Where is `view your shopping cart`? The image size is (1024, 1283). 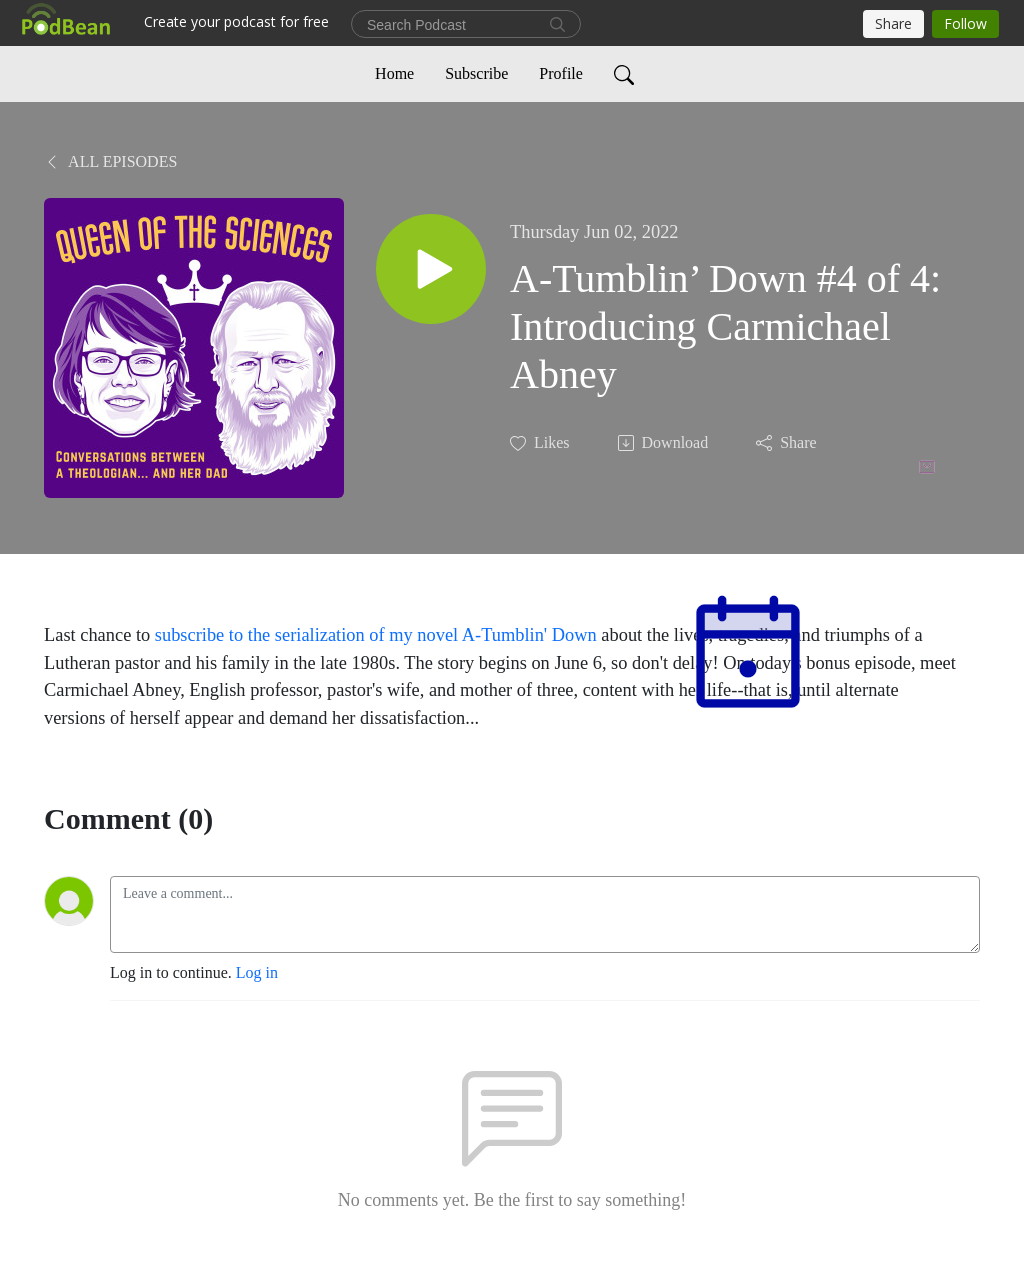
view your shopping cart is located at coordinates (927, 467).